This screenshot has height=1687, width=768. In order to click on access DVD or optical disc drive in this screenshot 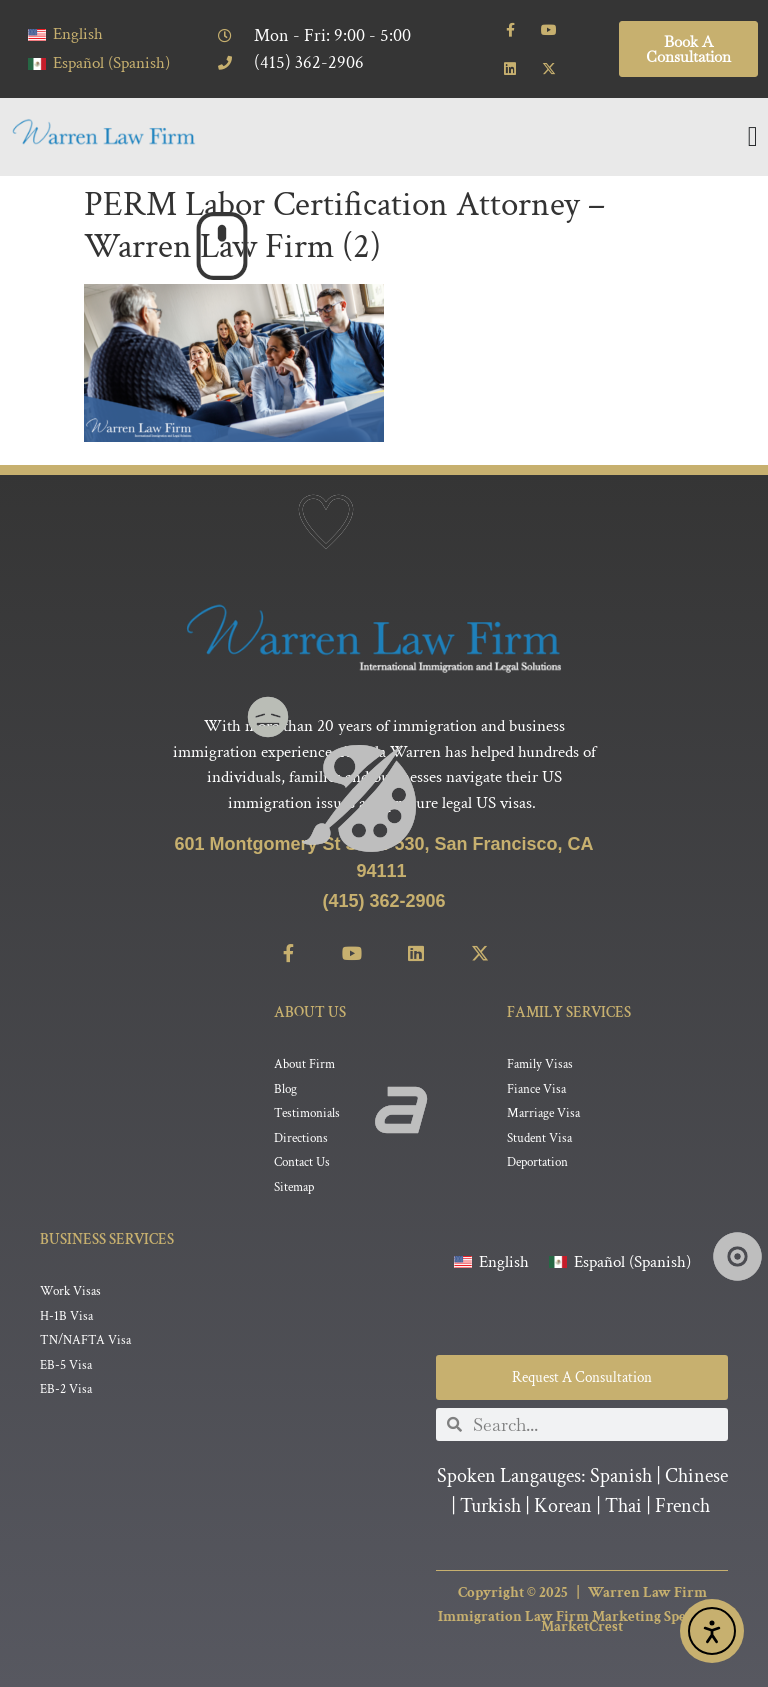, I will do `click(737, 1256)`.